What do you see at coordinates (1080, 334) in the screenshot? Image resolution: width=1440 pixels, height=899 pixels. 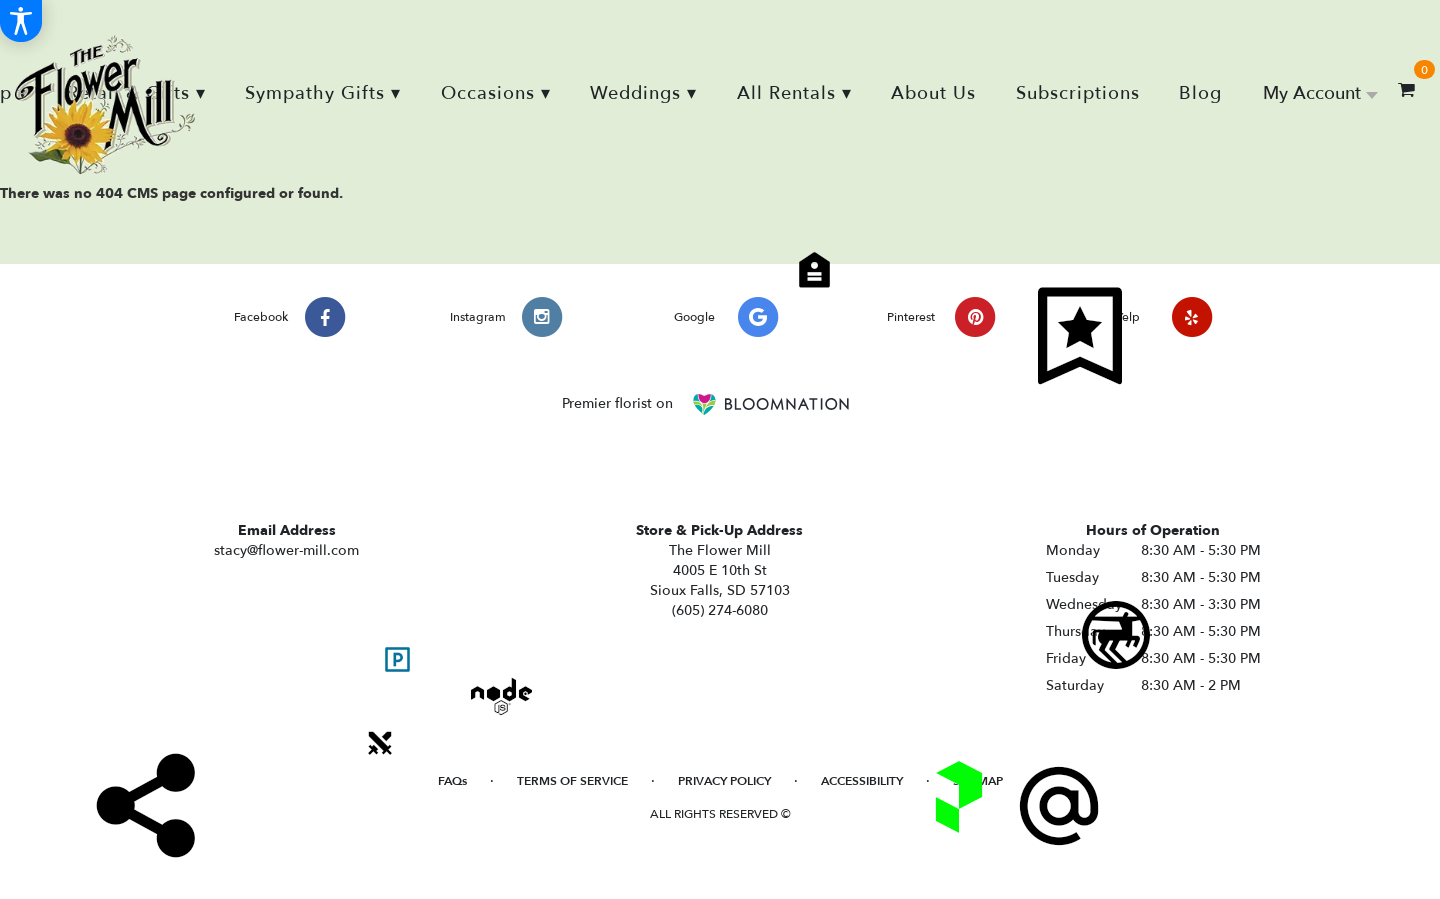 I see `bookmark this item as a favorite` at bounding box center [1080, 334].